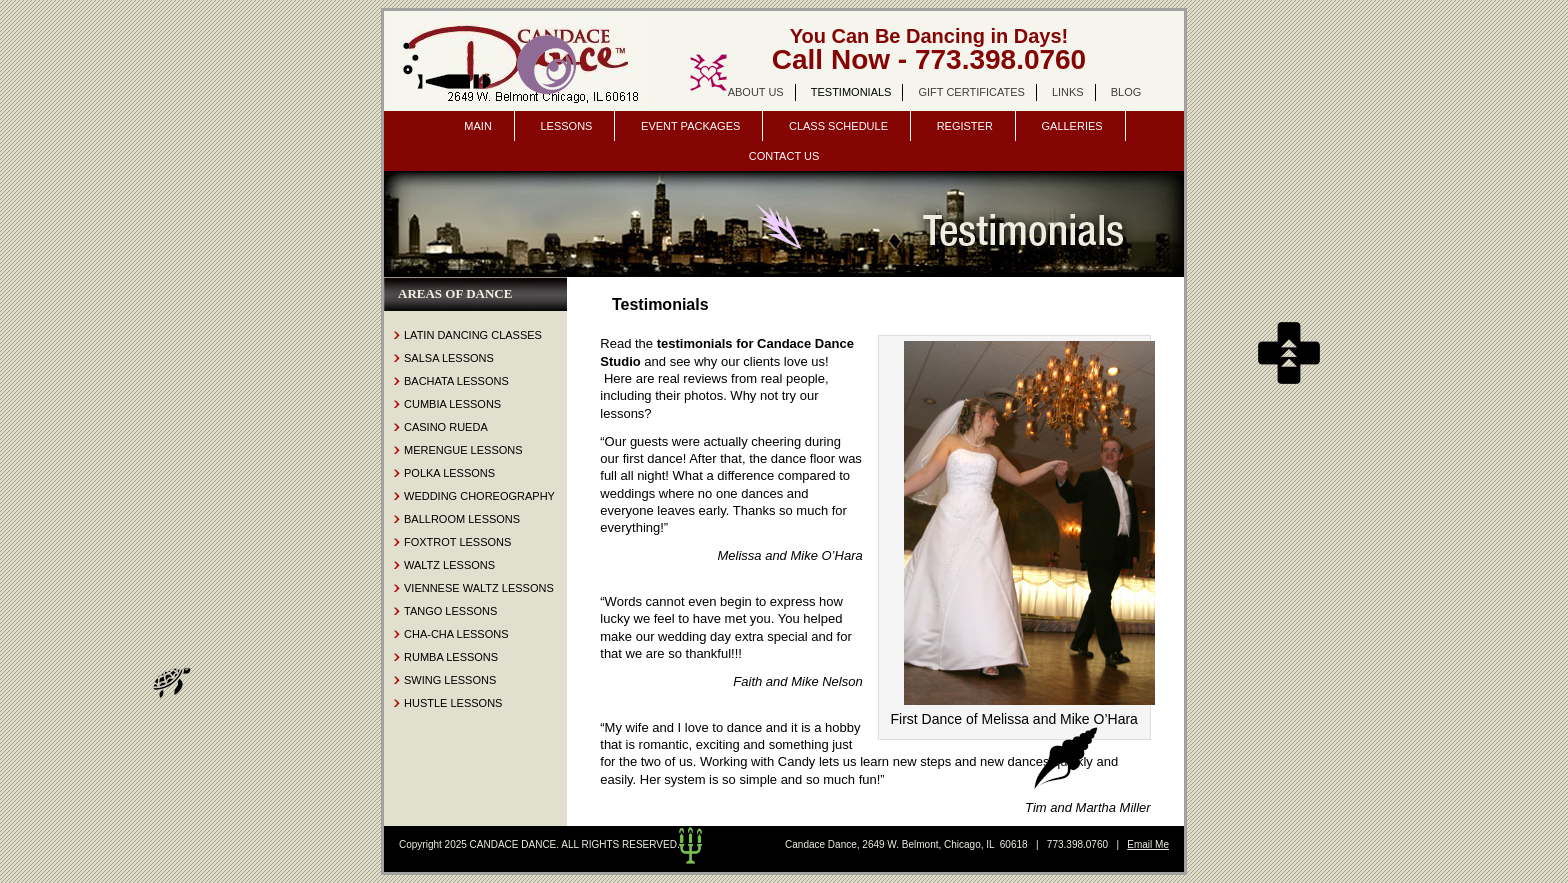  Describe the element at coordinates (778, 226) in the screenshot. I see `indicates a critical hit or piercing attack` at that location.